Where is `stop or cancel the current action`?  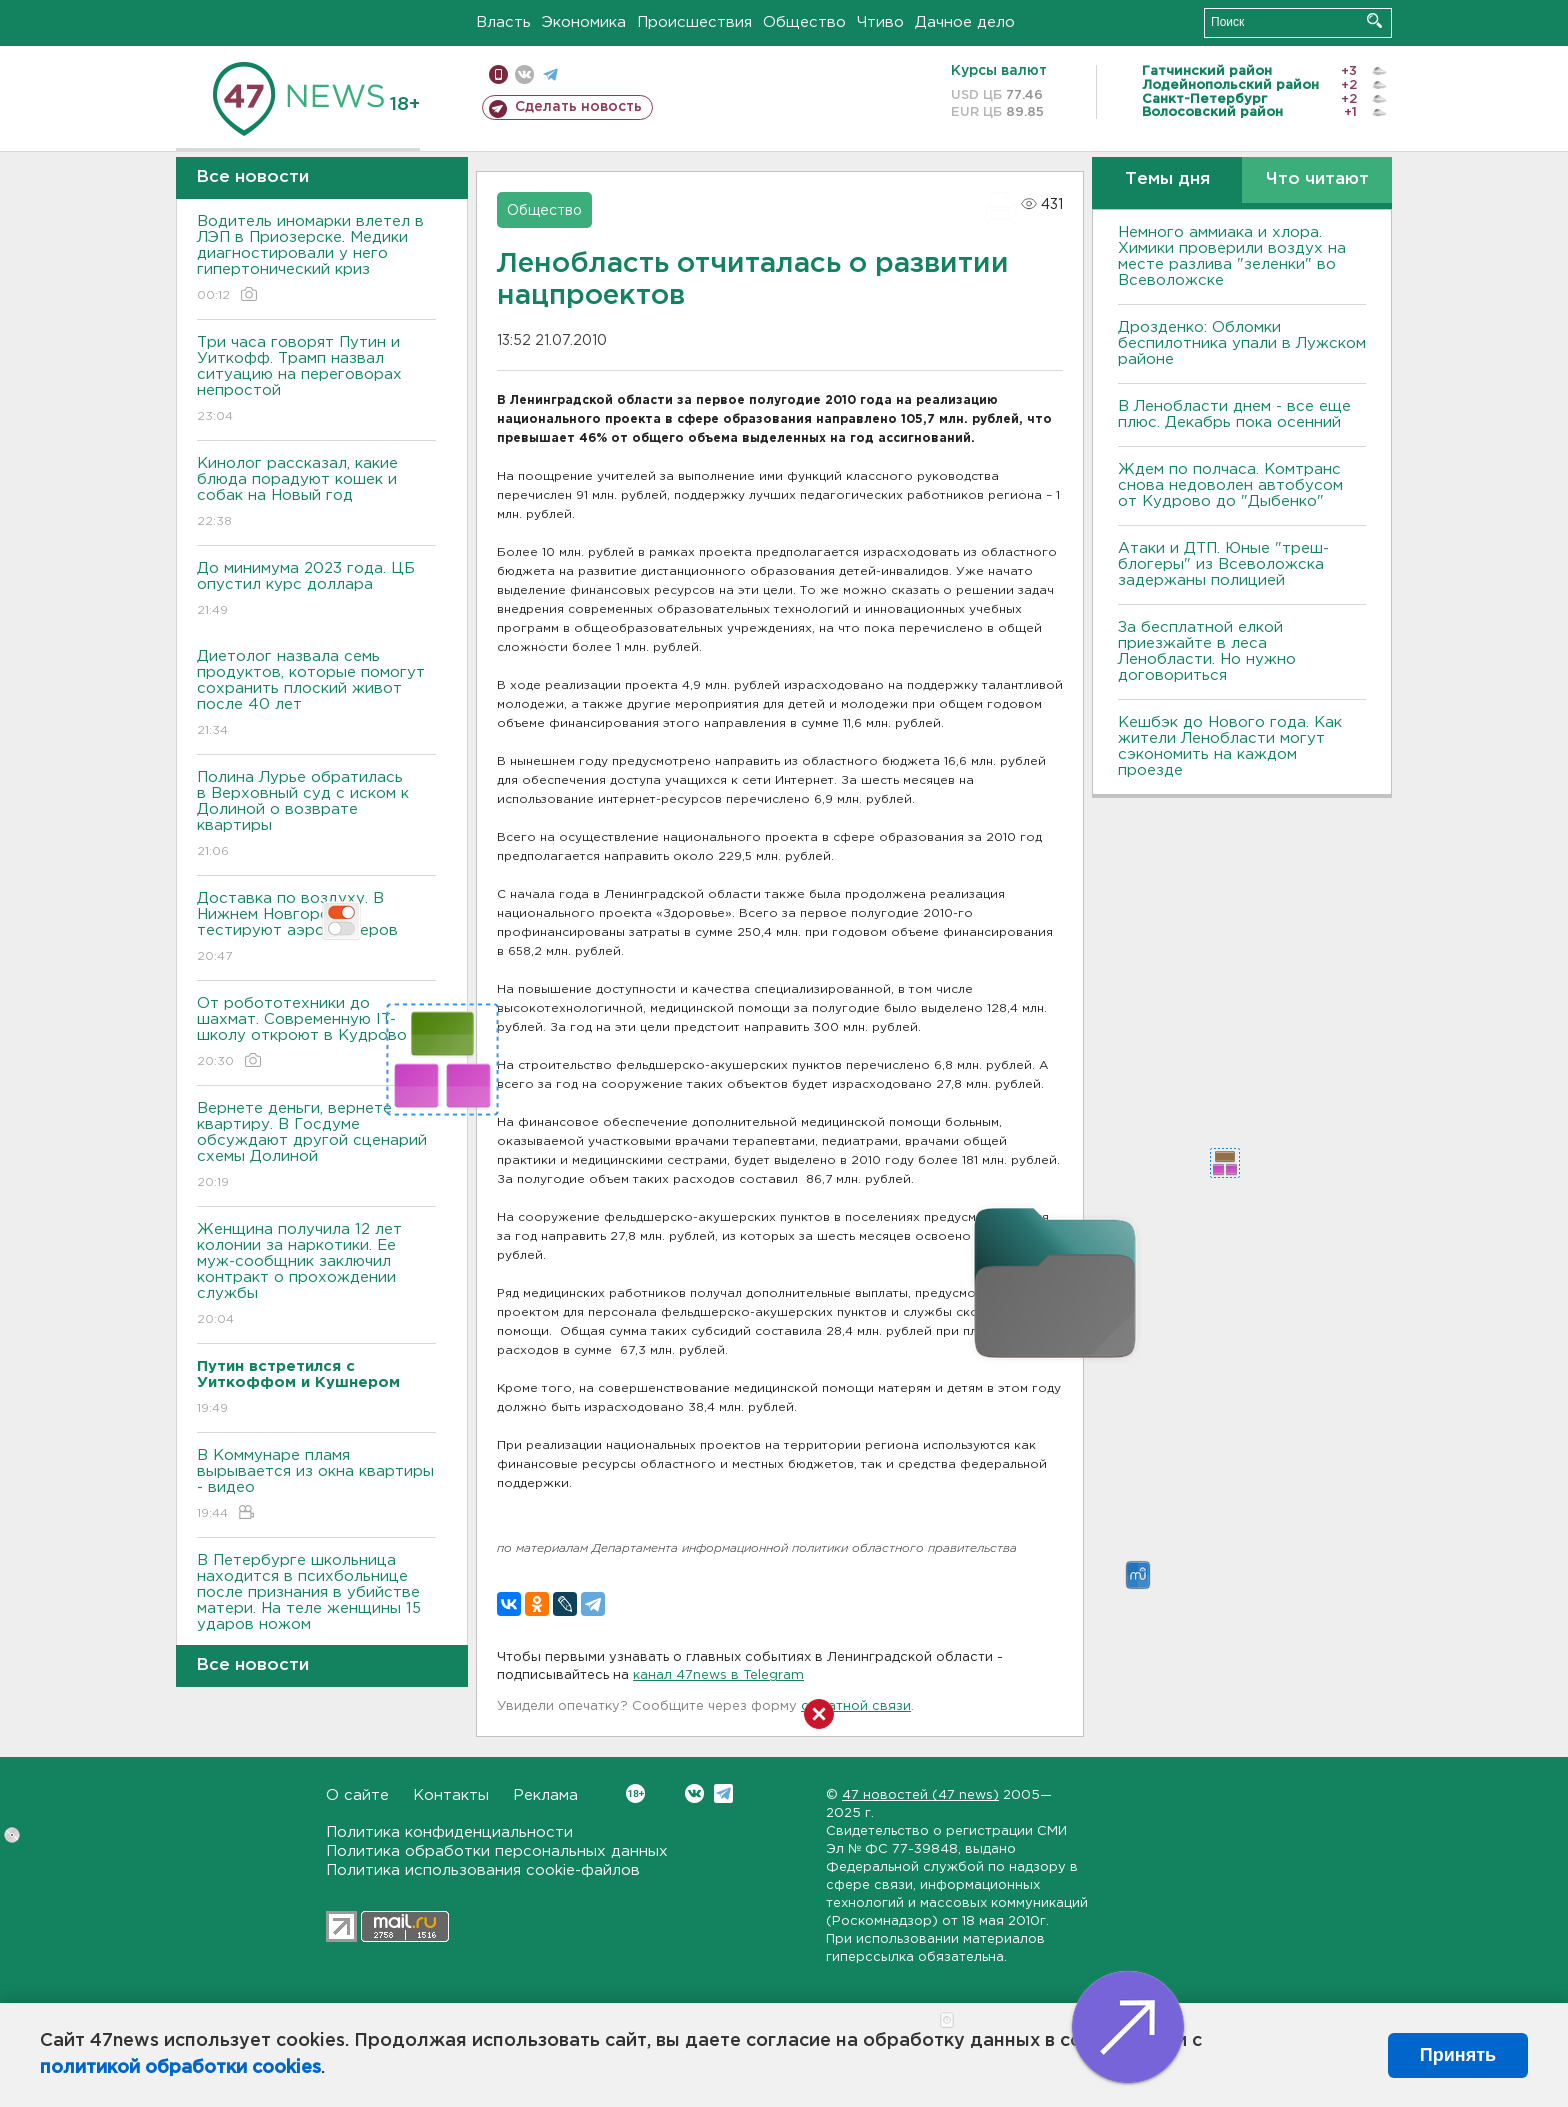
stop or cancel the current action is located at coordinates (819, 1714).